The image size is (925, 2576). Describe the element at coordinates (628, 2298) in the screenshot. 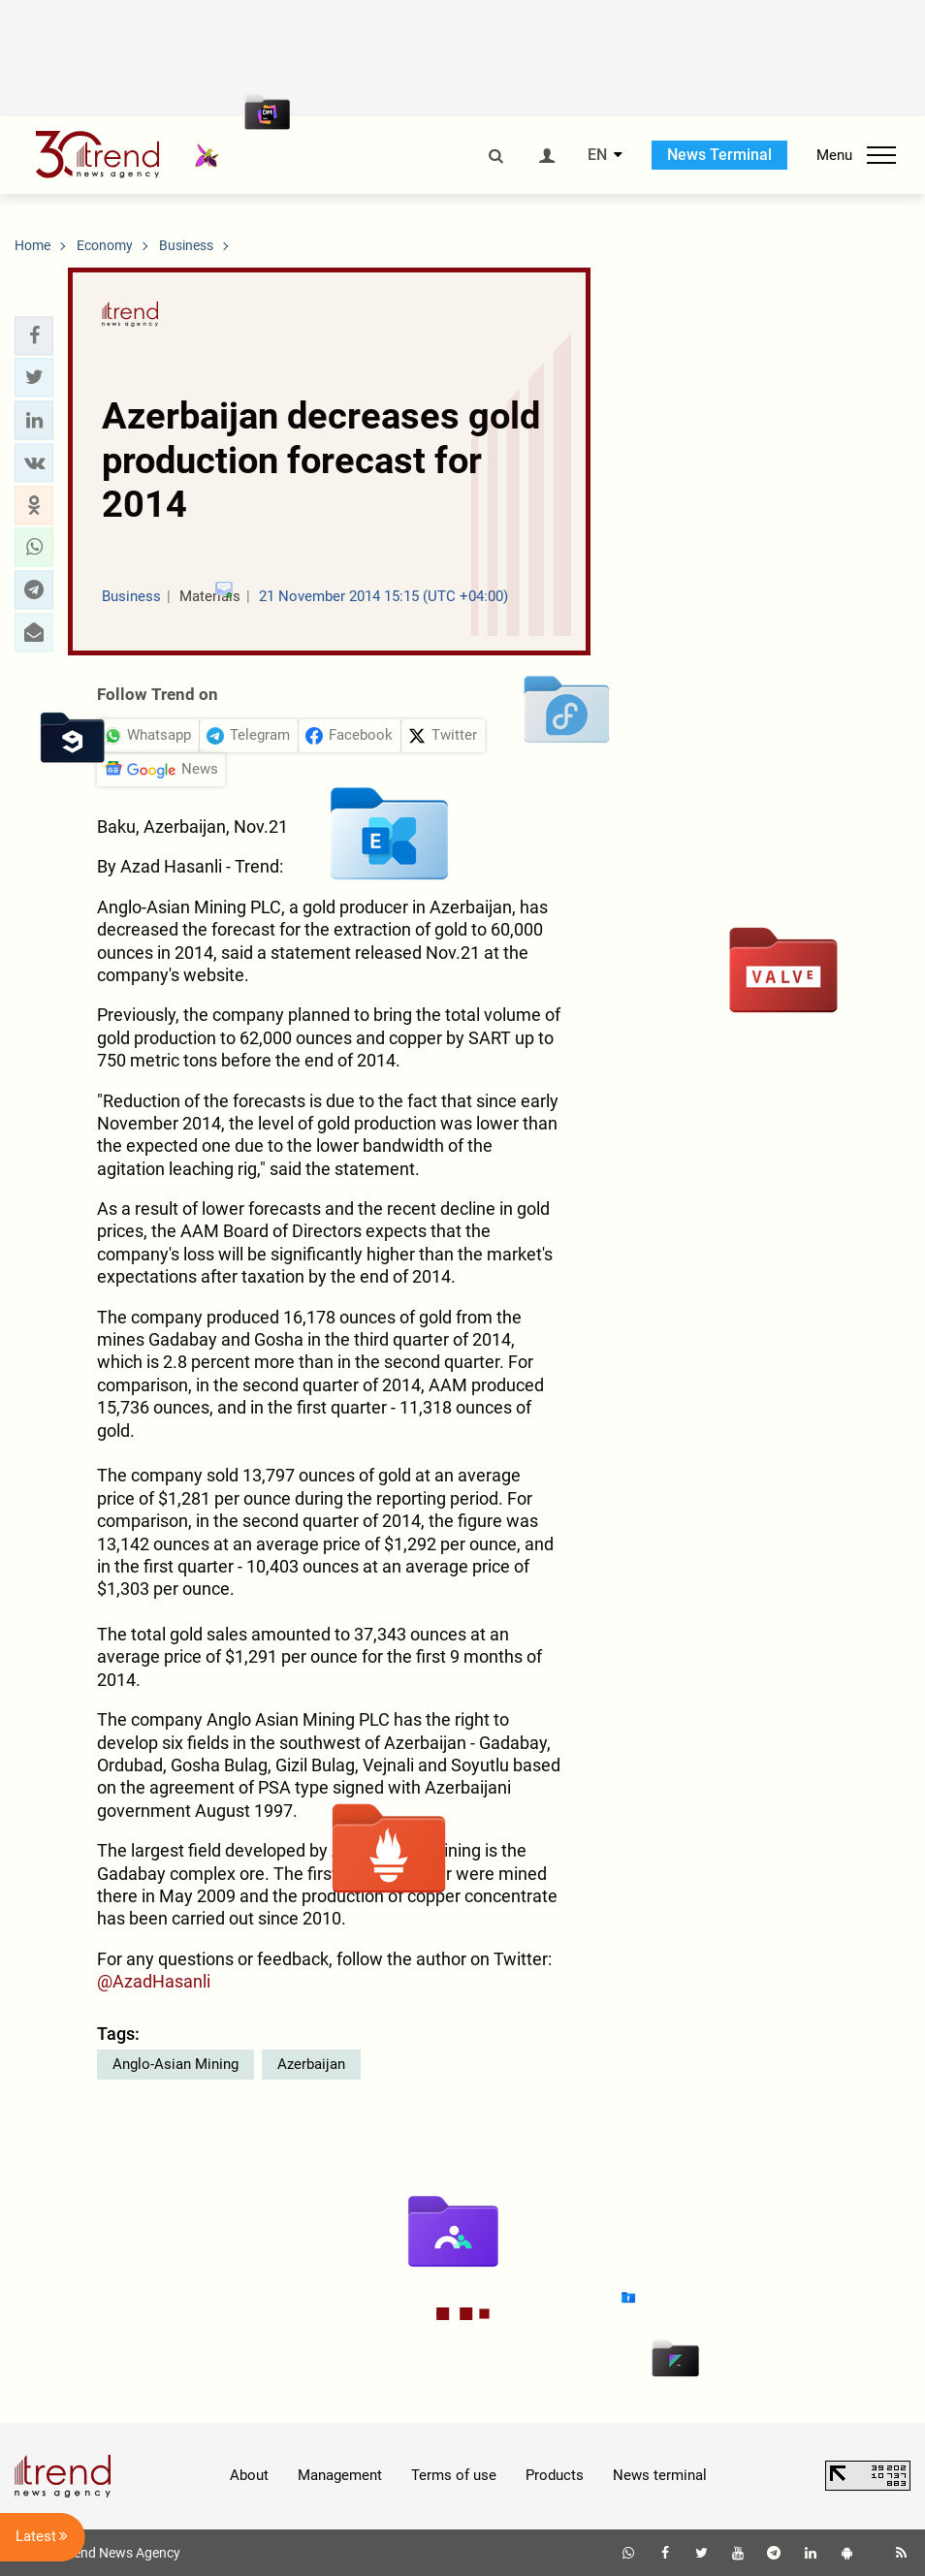

I see `open folder containing facebook-related files` at that location.